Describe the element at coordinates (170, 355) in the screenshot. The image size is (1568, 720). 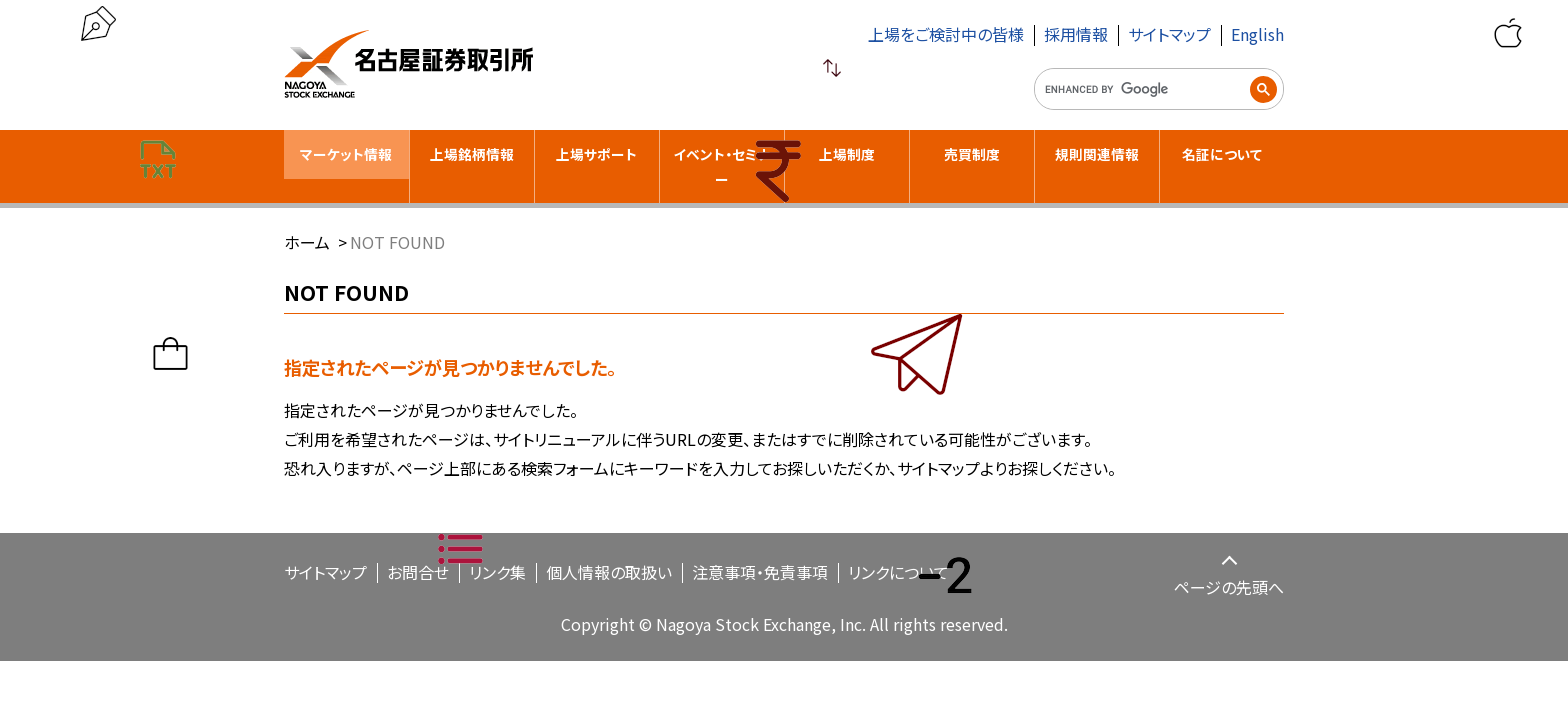
I see `view your shopping bag` at that location.